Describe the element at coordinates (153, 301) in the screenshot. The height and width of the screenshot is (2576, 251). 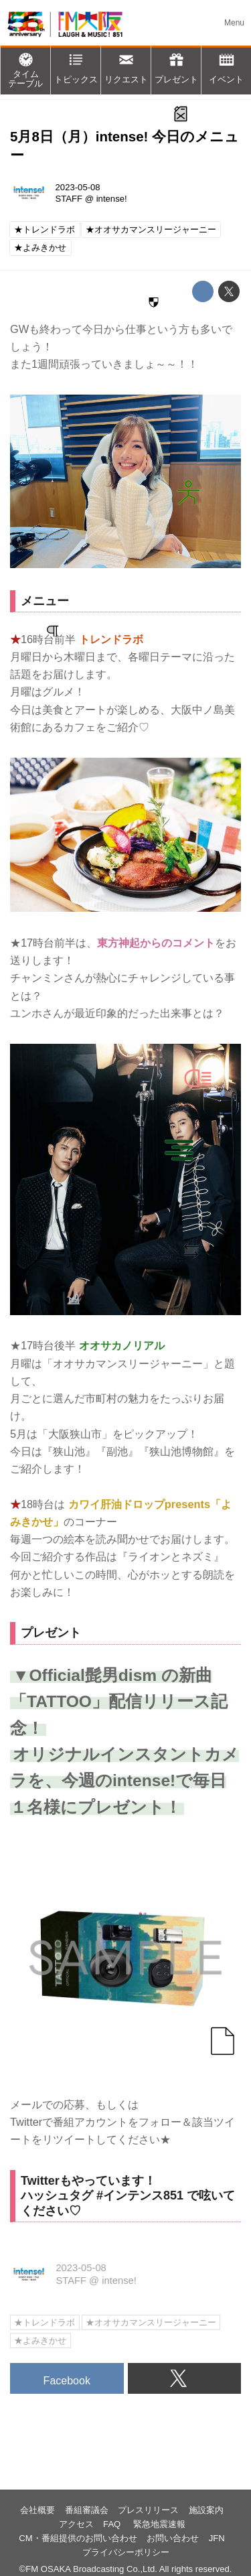
I see `indicates verified or secure status` at that location.